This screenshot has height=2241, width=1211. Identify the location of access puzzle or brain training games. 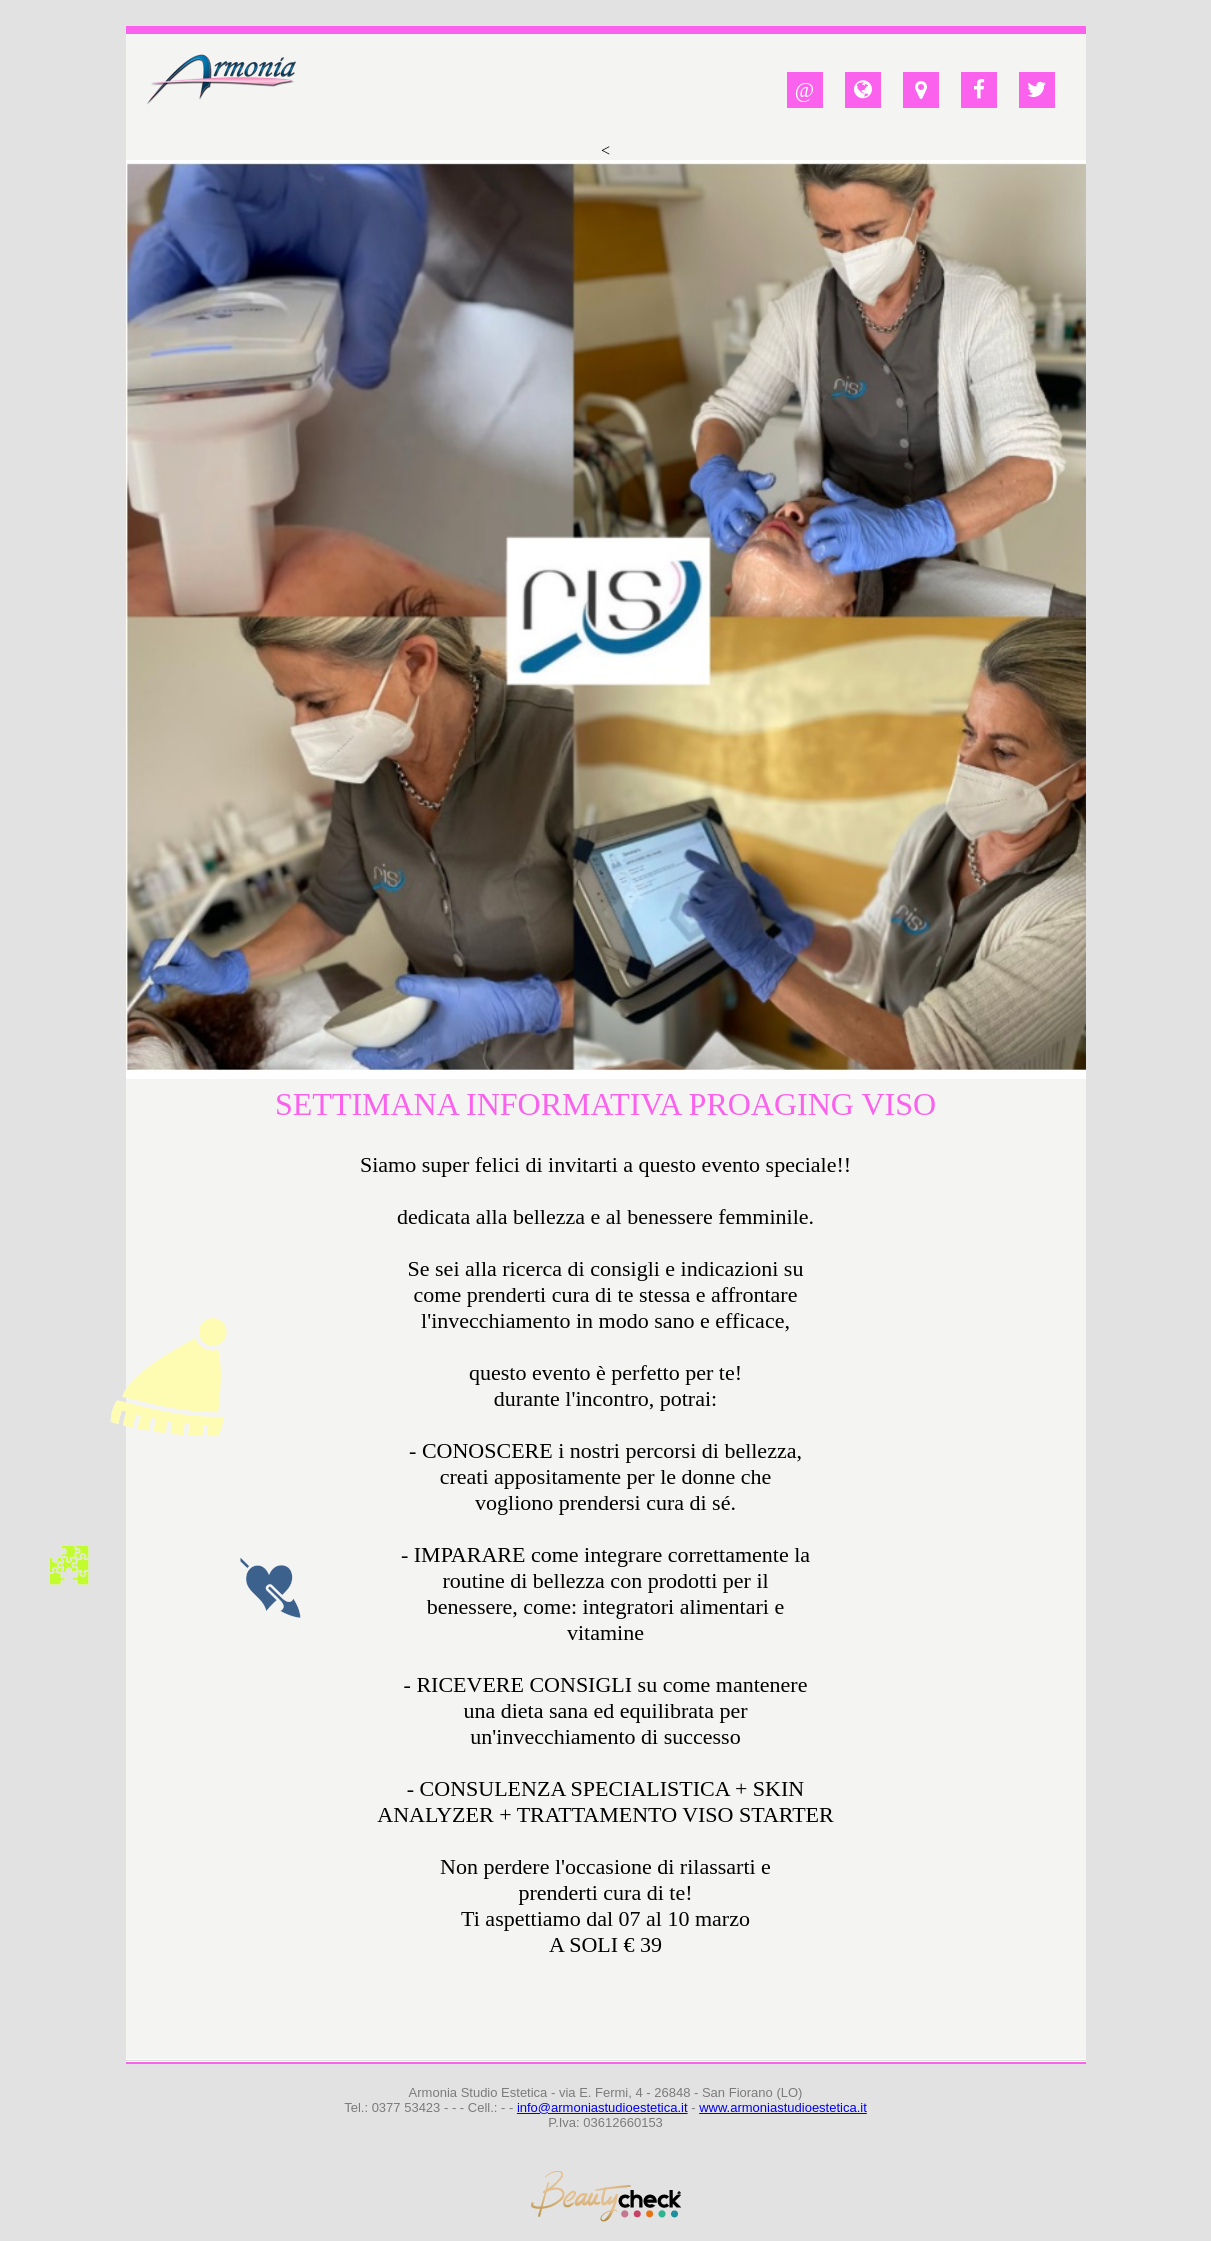
(69, 1565).